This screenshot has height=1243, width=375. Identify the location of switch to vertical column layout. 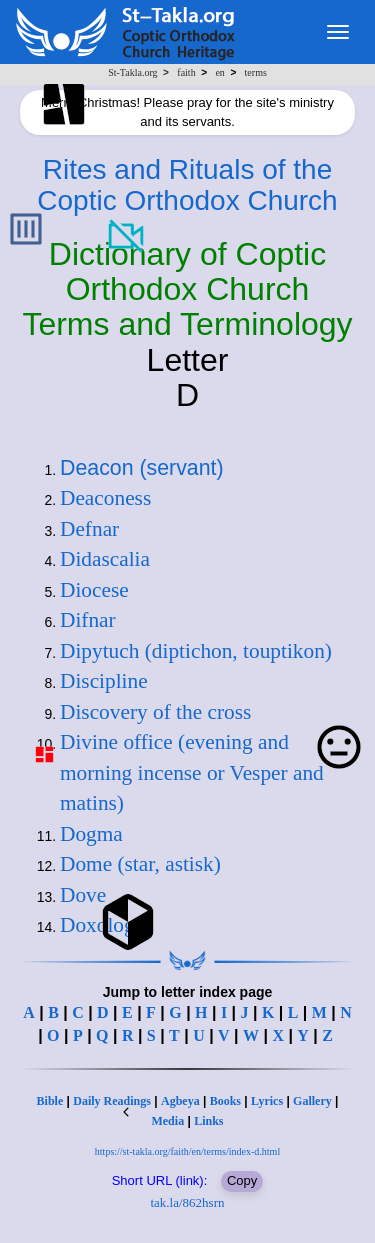
(26, 229).